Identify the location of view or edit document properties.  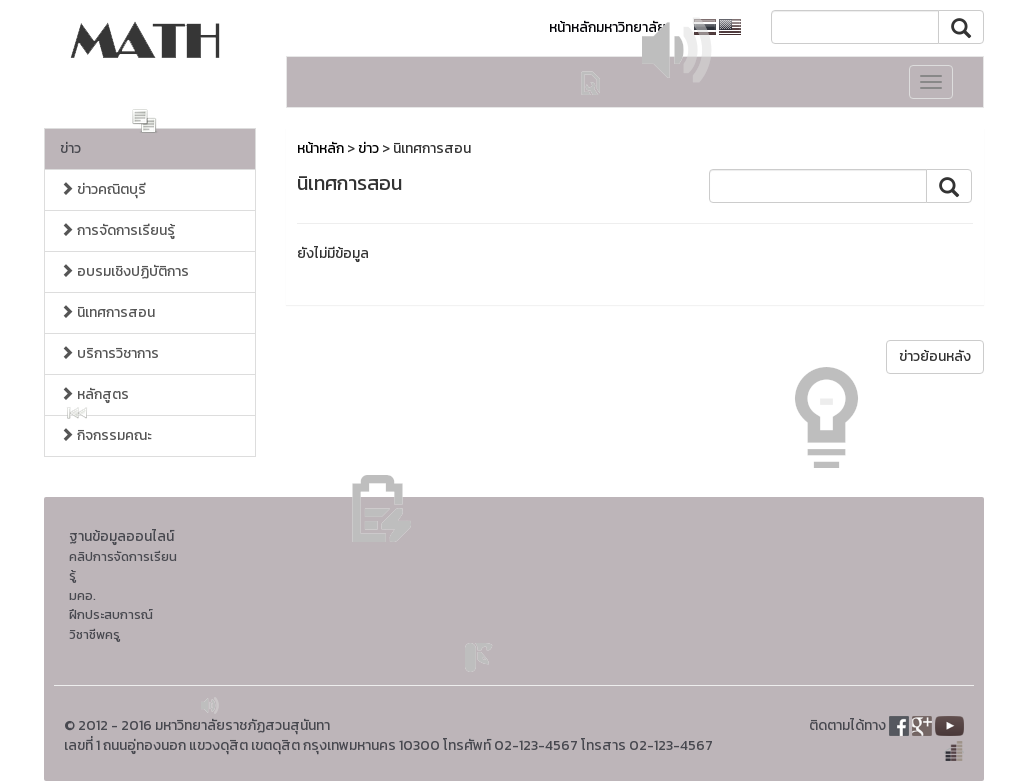
(590, 82).